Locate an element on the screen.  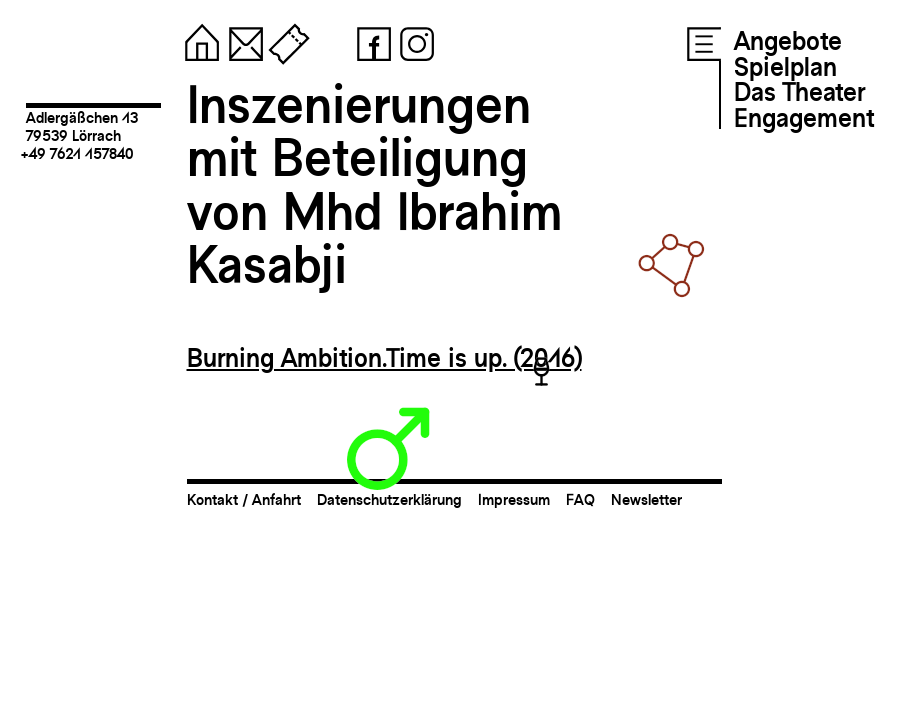
browse wine selection or menu is located at coordinates (541, 371).